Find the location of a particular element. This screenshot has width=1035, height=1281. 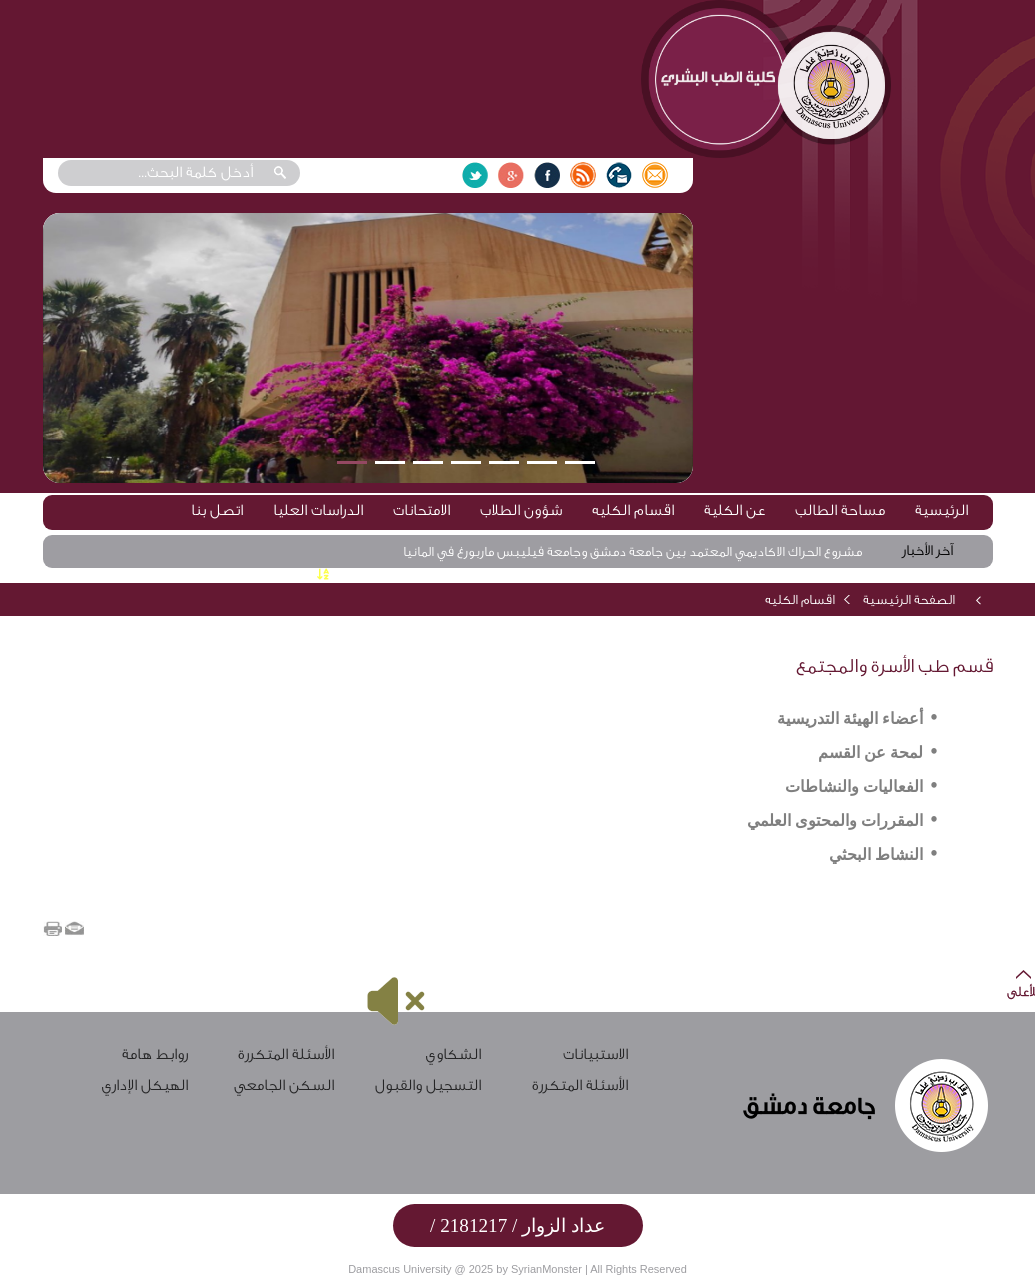

mute audio is located at coordinates (398, 1001).